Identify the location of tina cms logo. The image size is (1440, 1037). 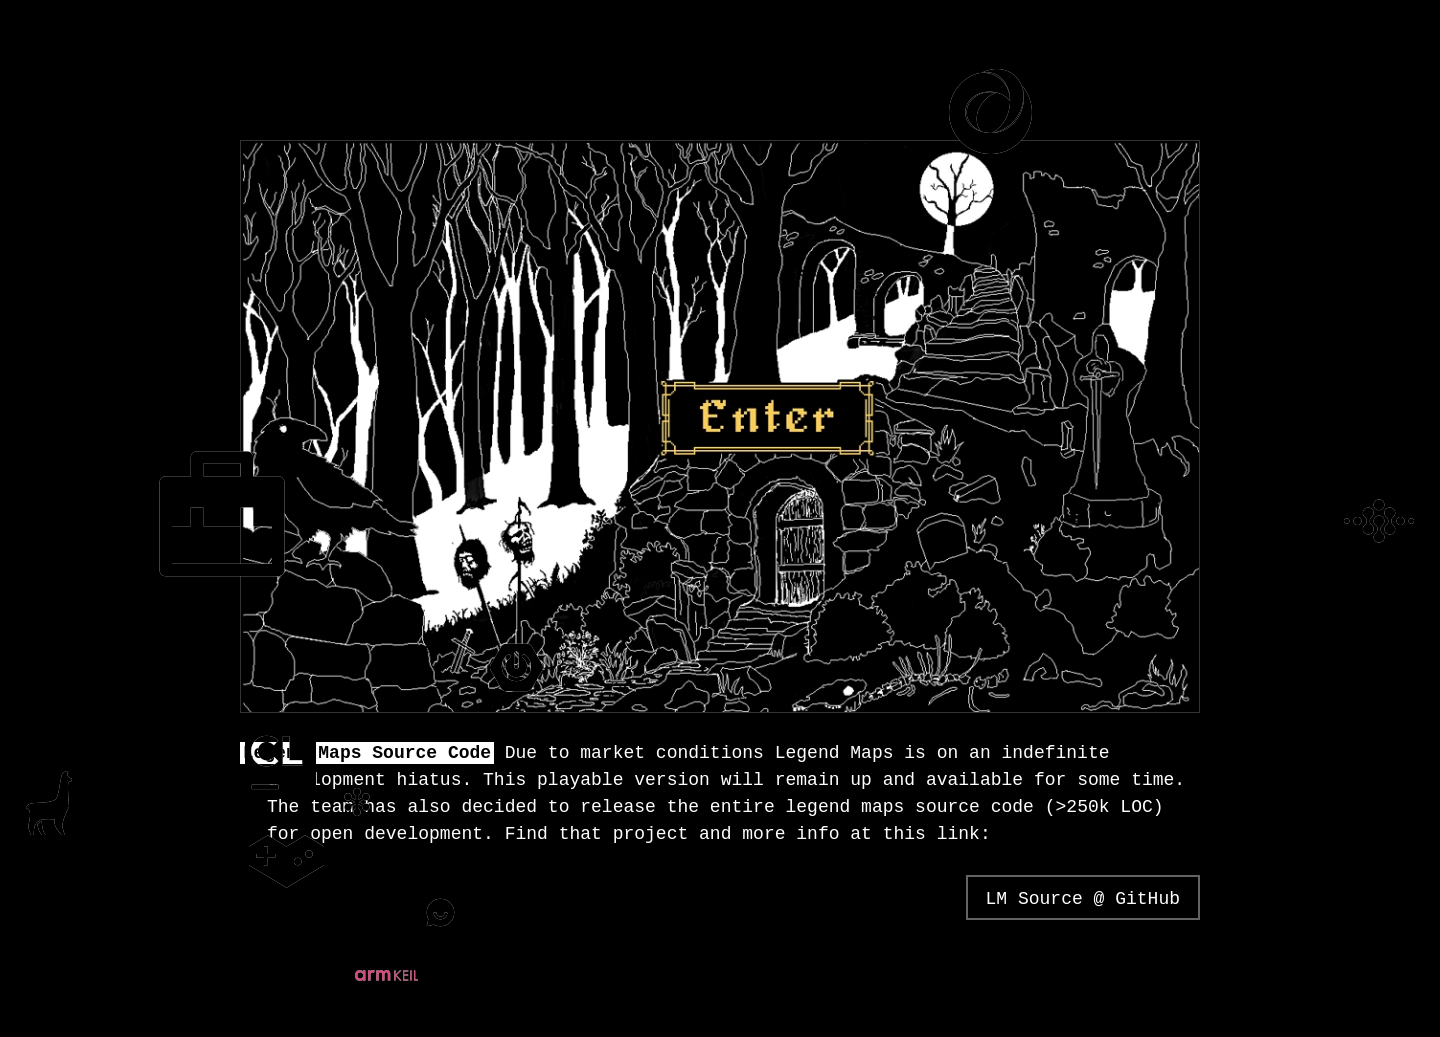
(49, 803).